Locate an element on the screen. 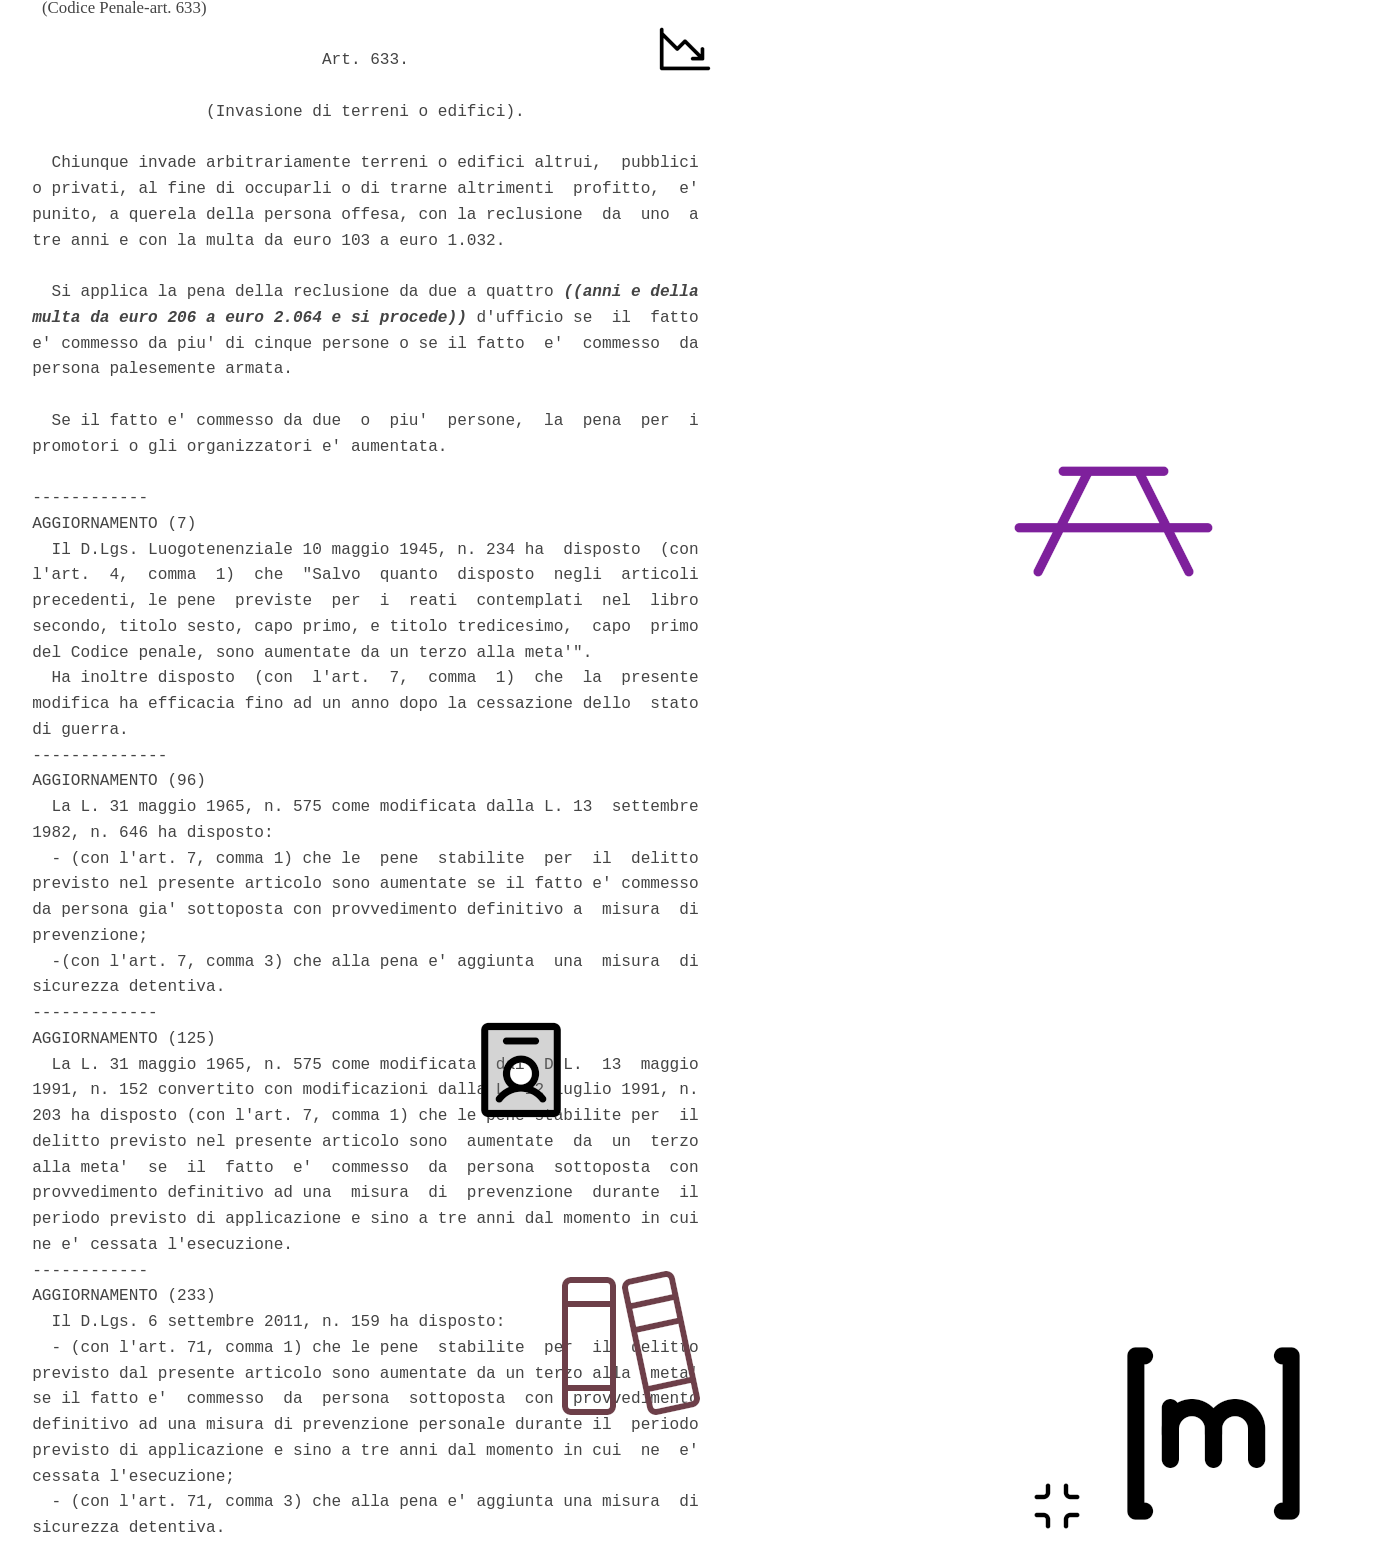  find nearby picnic areas or rest stops is located at coordinates (1113, 521).